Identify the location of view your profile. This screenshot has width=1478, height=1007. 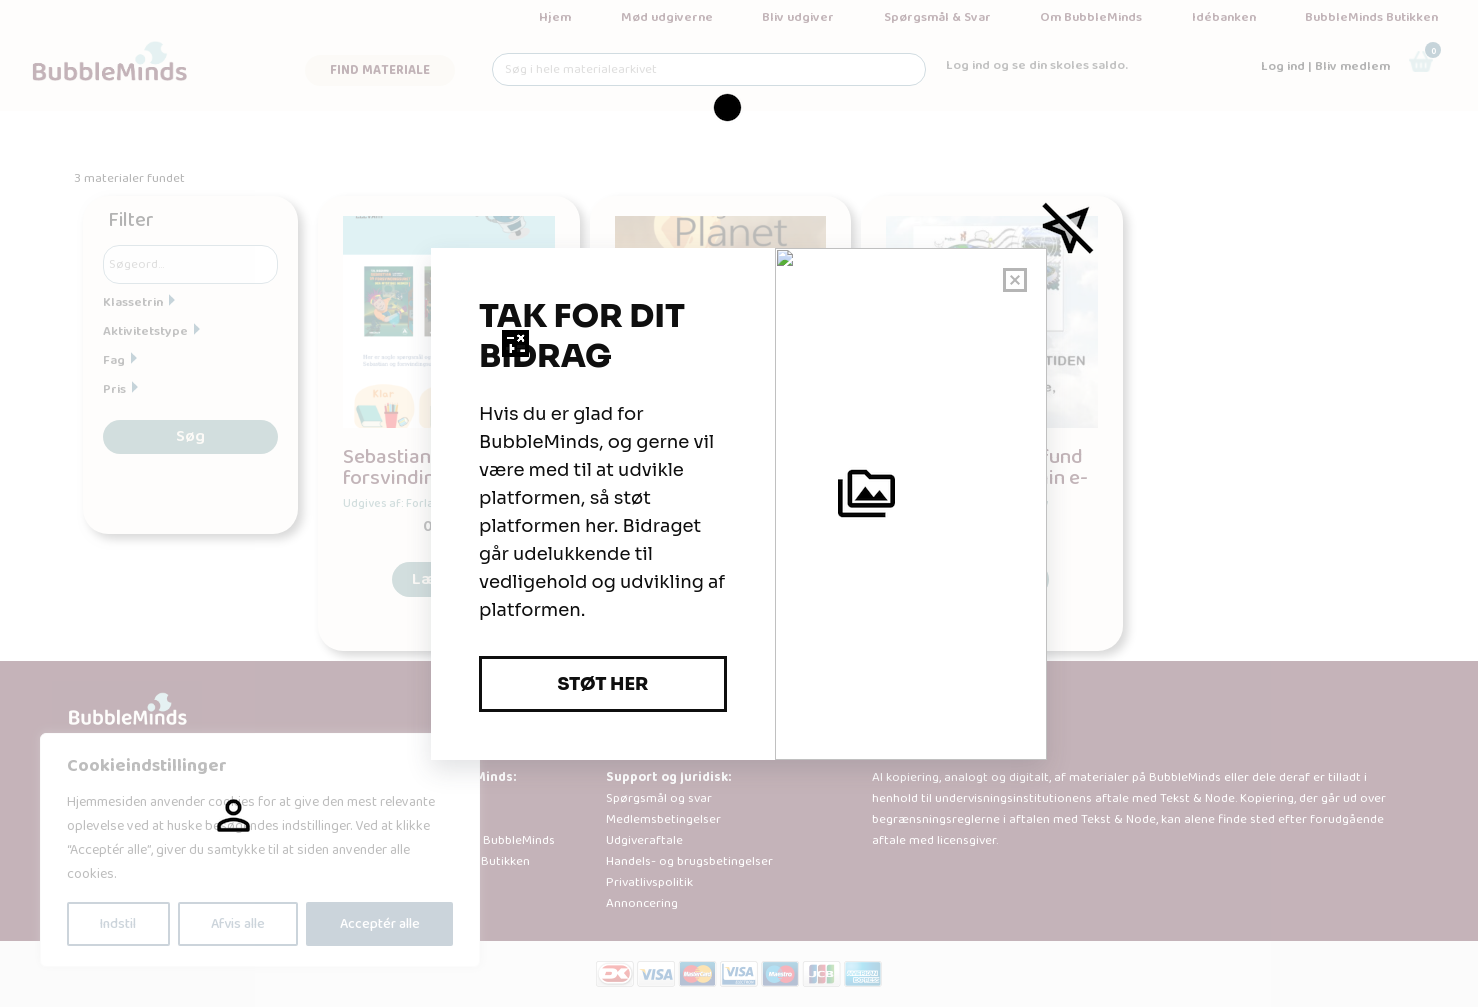
(233, 815).